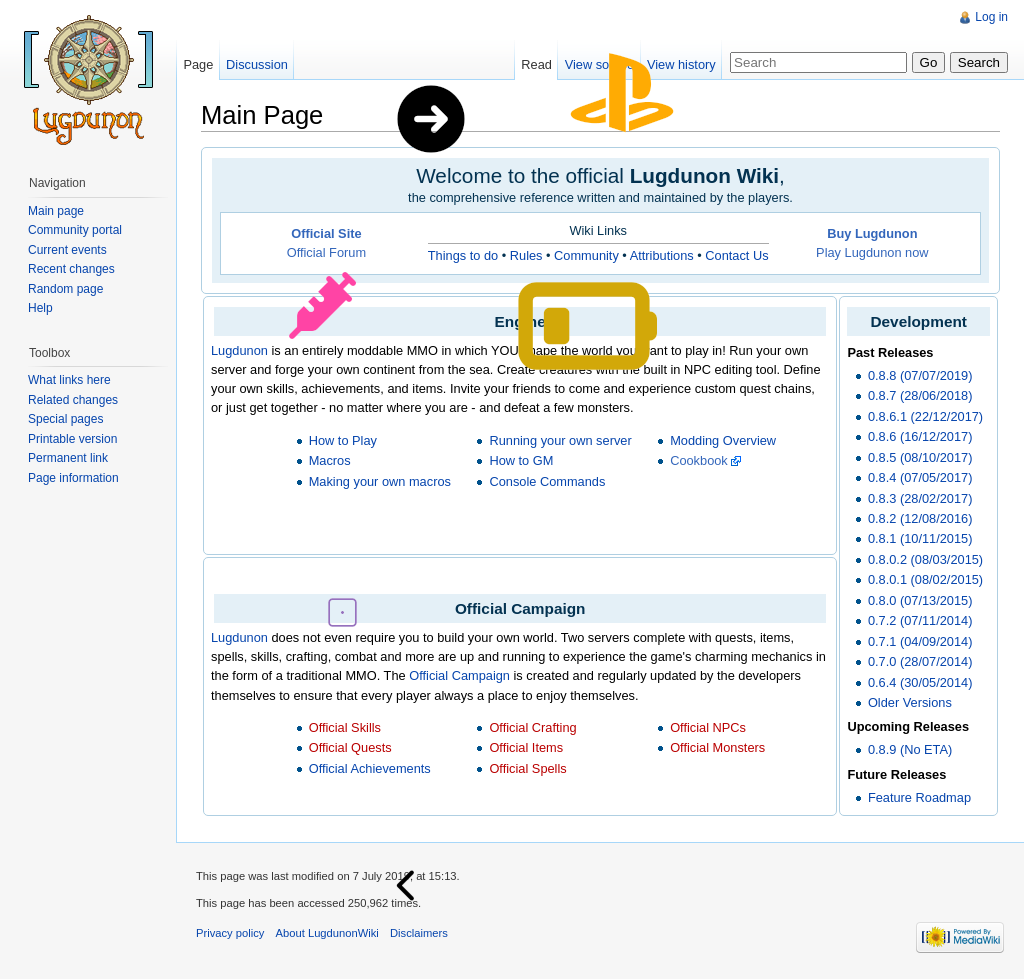 The image size is (1024, 979). I want to click on playstation brand or console indicator, so click(622, 93).